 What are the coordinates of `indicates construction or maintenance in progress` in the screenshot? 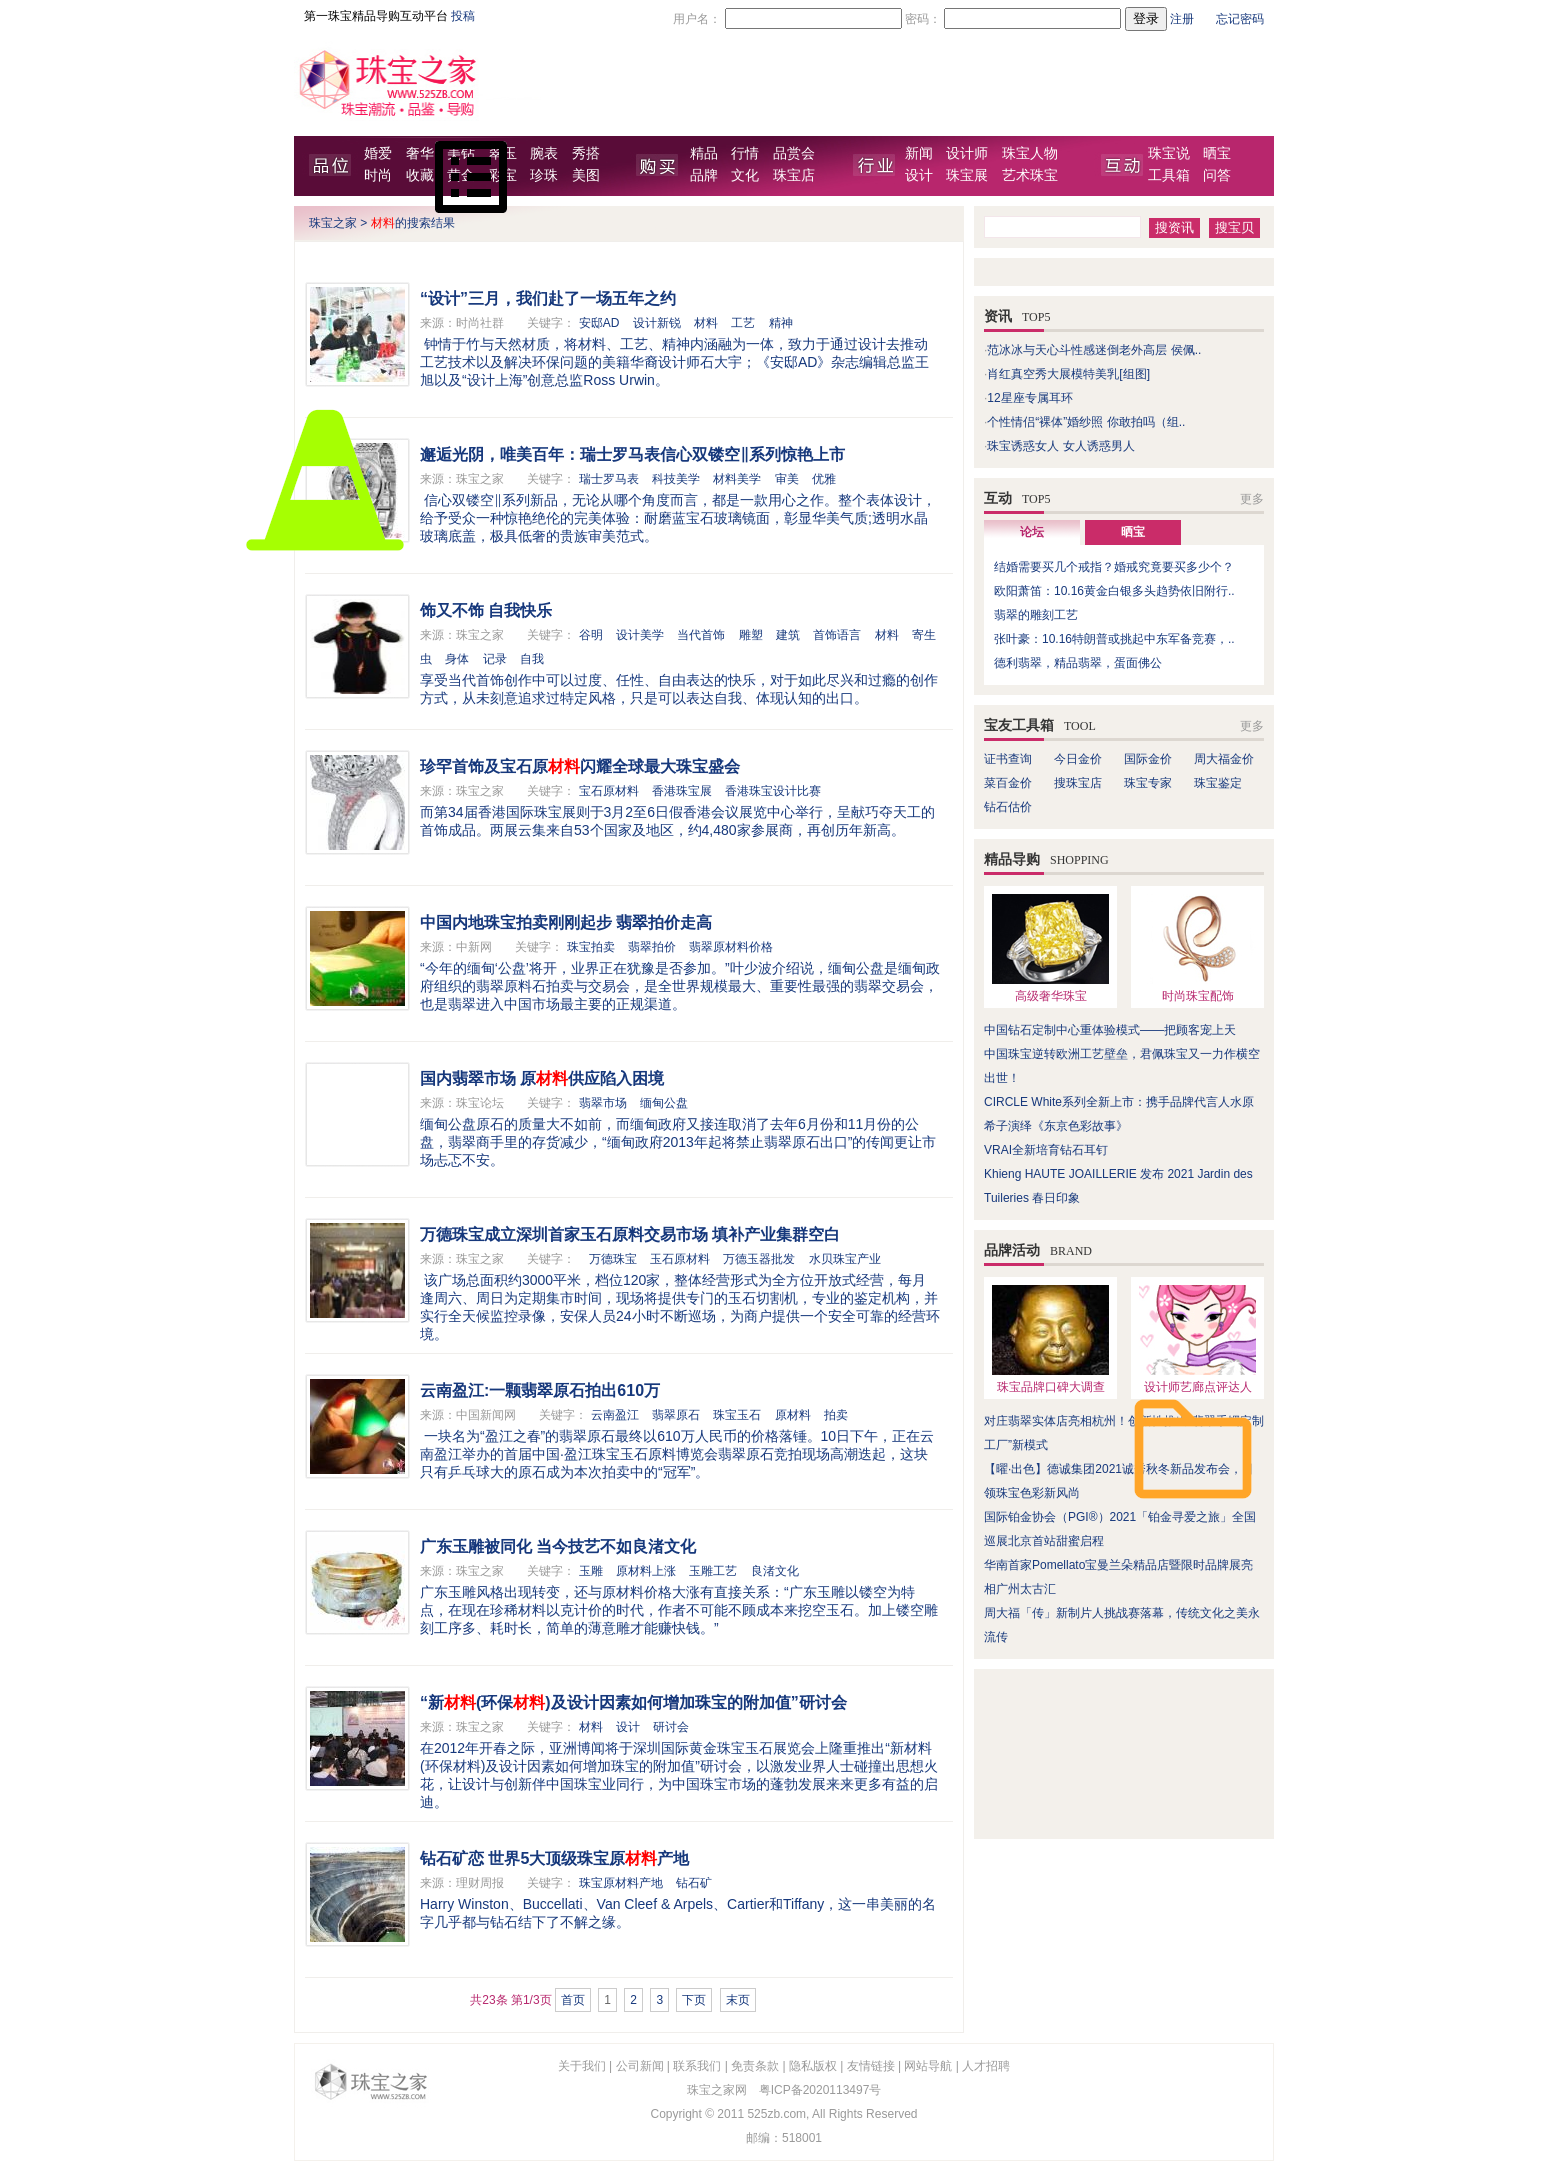 It's located at (325, 483).